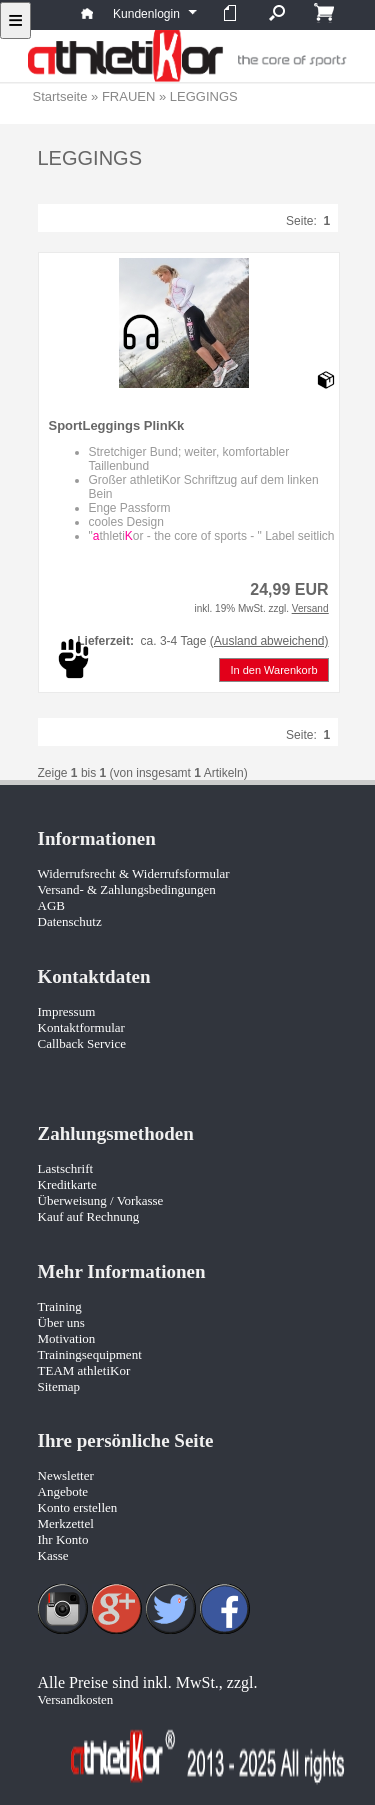 This screenshot has height=1805, width=375. What do you see at coordinates (141, 332) in the screenshot?
I see `listen to audio or music` at bounding box center [141, 332].